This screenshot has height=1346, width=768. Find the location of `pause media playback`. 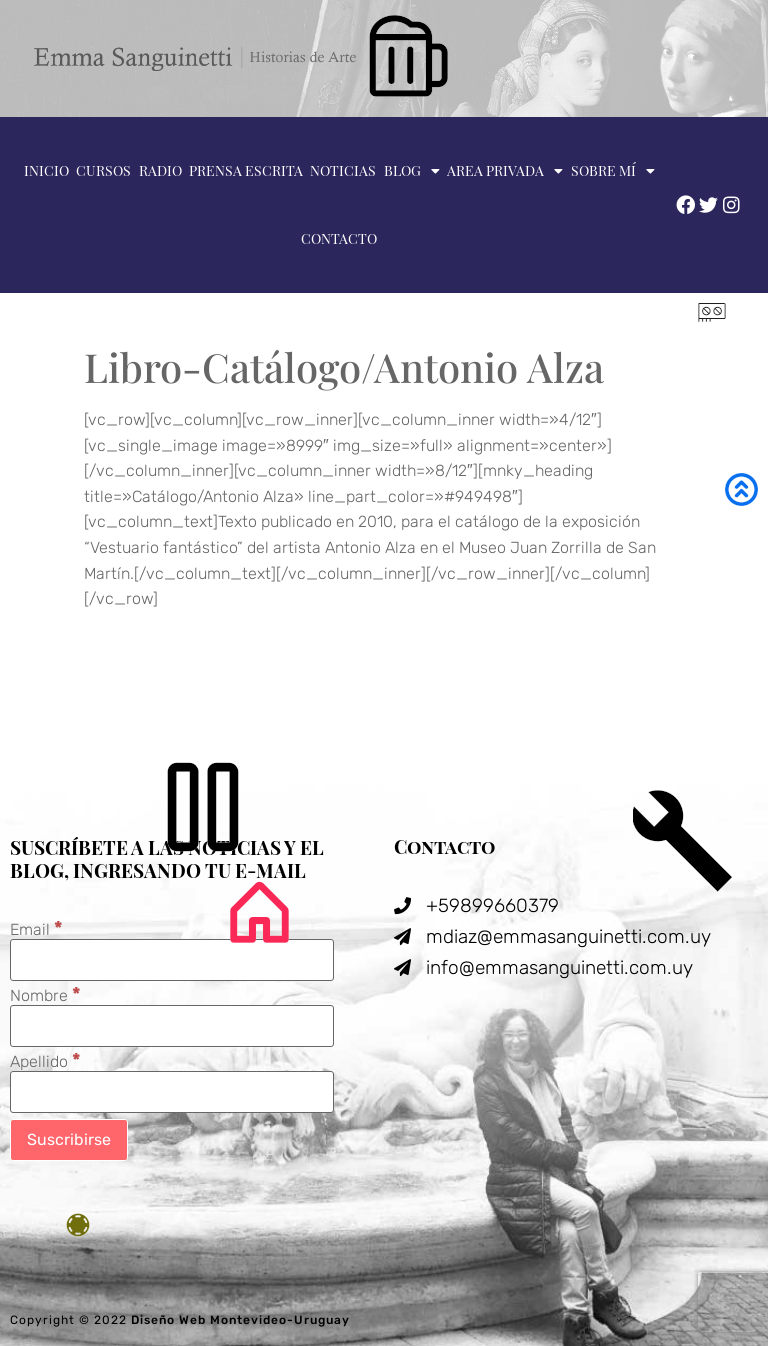

pause media playback is located at coordinates (203, 807).